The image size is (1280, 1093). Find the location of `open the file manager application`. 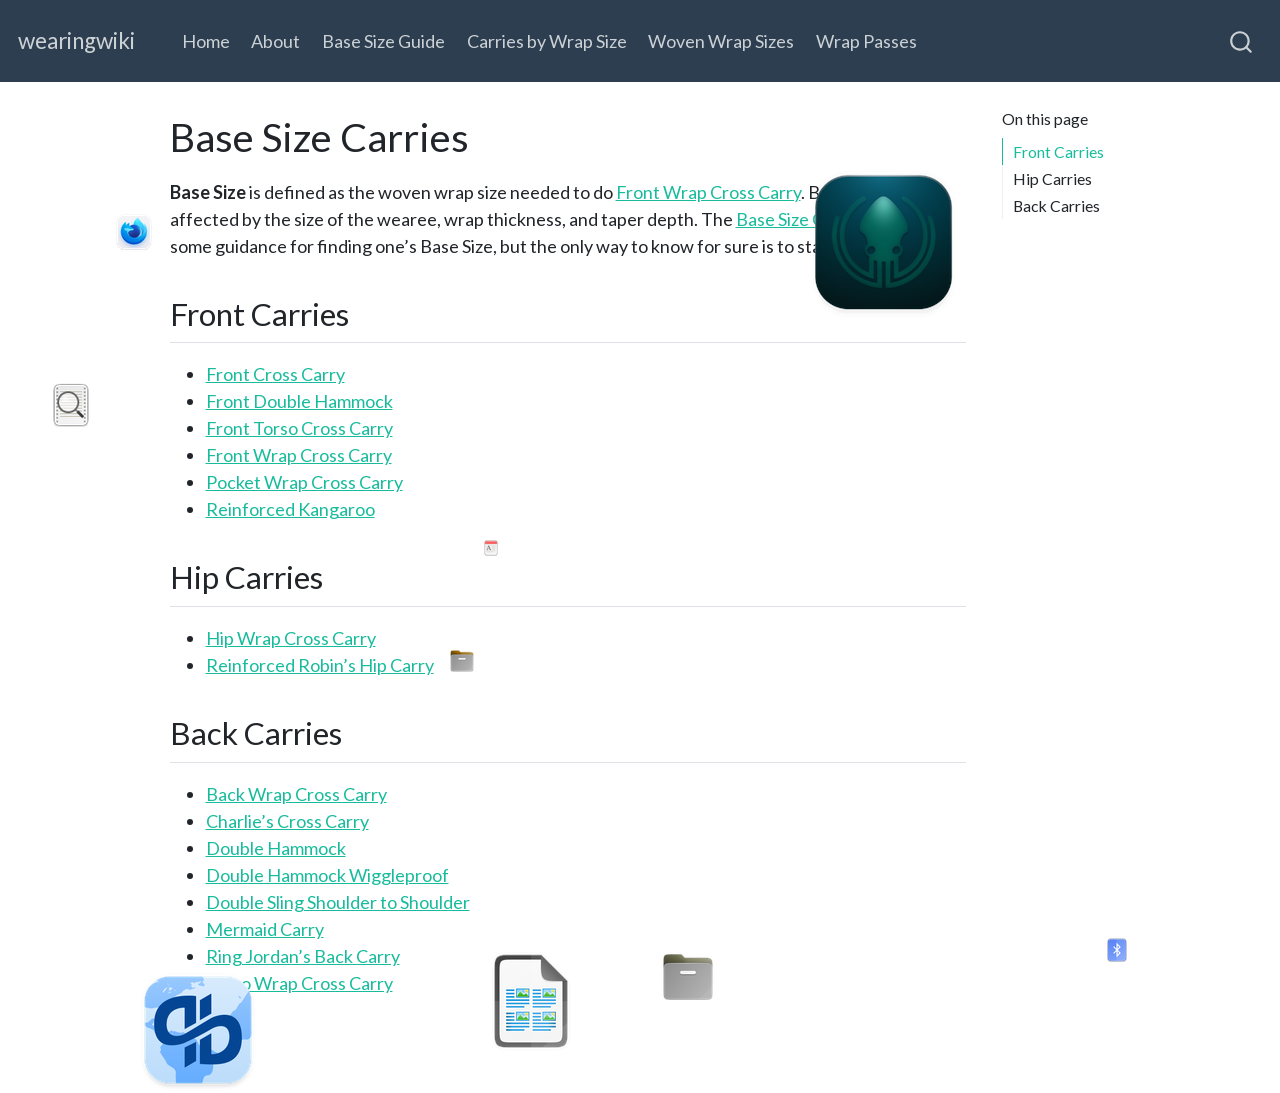

open the file manager application is located at coordinates (688, 977).